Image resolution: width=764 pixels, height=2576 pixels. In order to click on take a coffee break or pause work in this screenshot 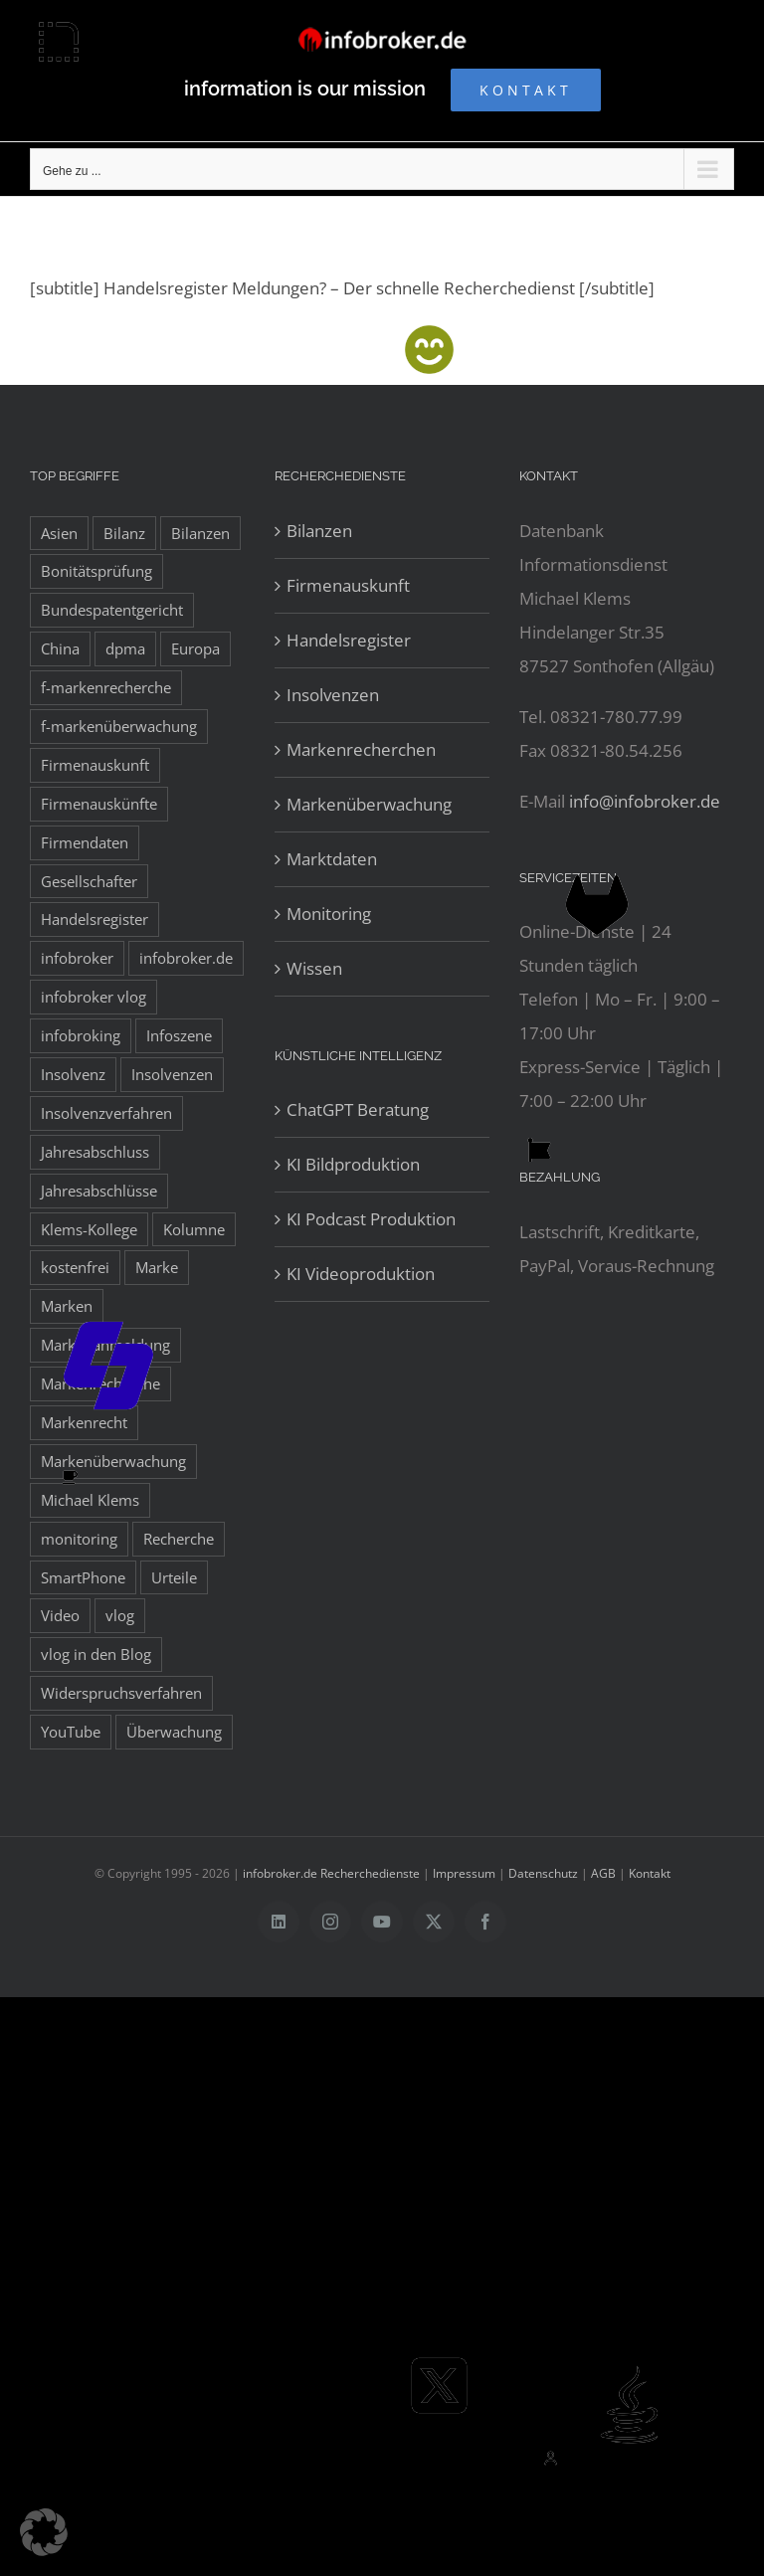, I will do `click(70, 1477)`.